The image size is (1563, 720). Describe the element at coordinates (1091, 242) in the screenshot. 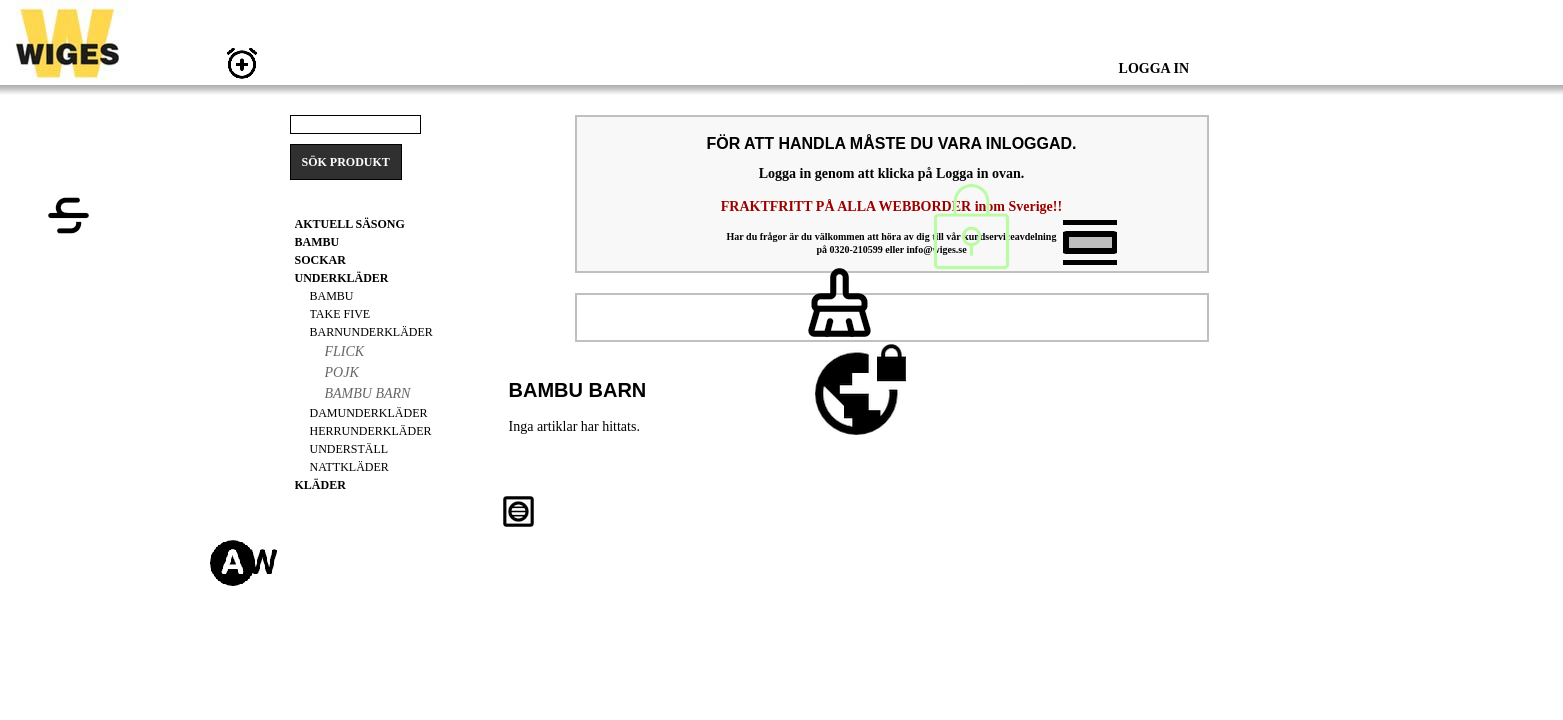

I see `view day layout or agenda` at that location.